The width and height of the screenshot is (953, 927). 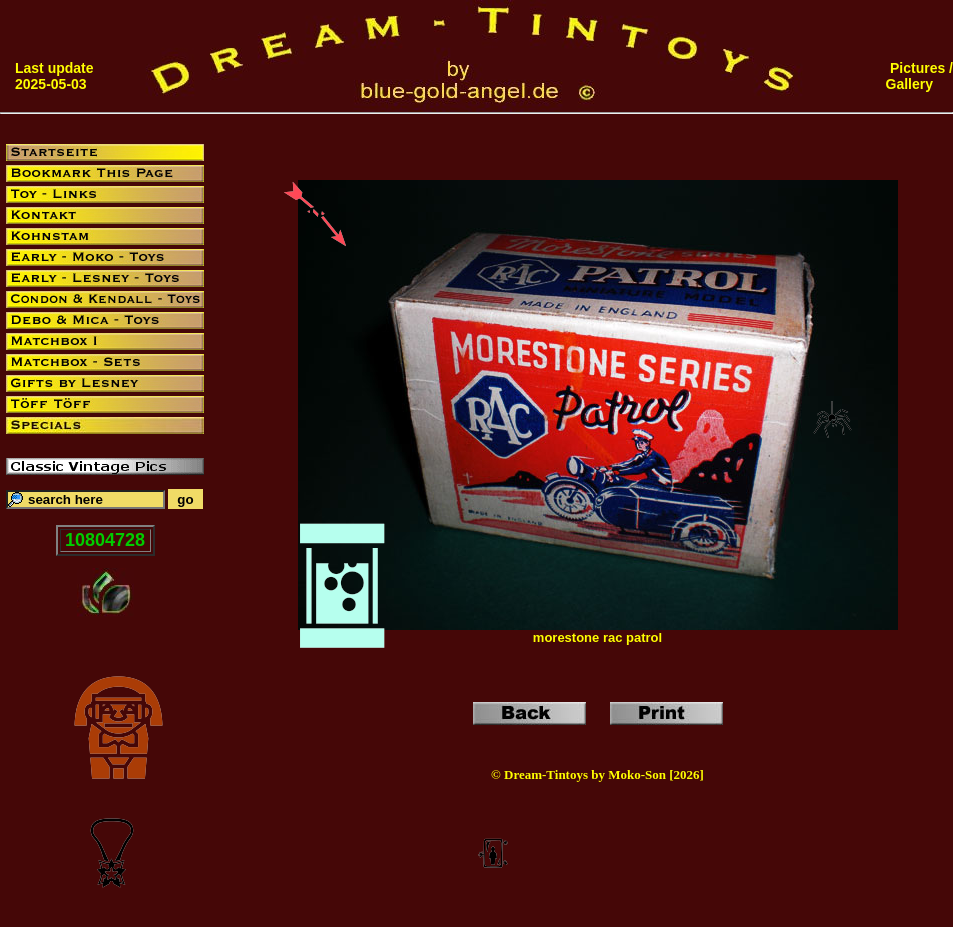 I want to click on indicates a frozen character status effect, so click(x=493, y=853).